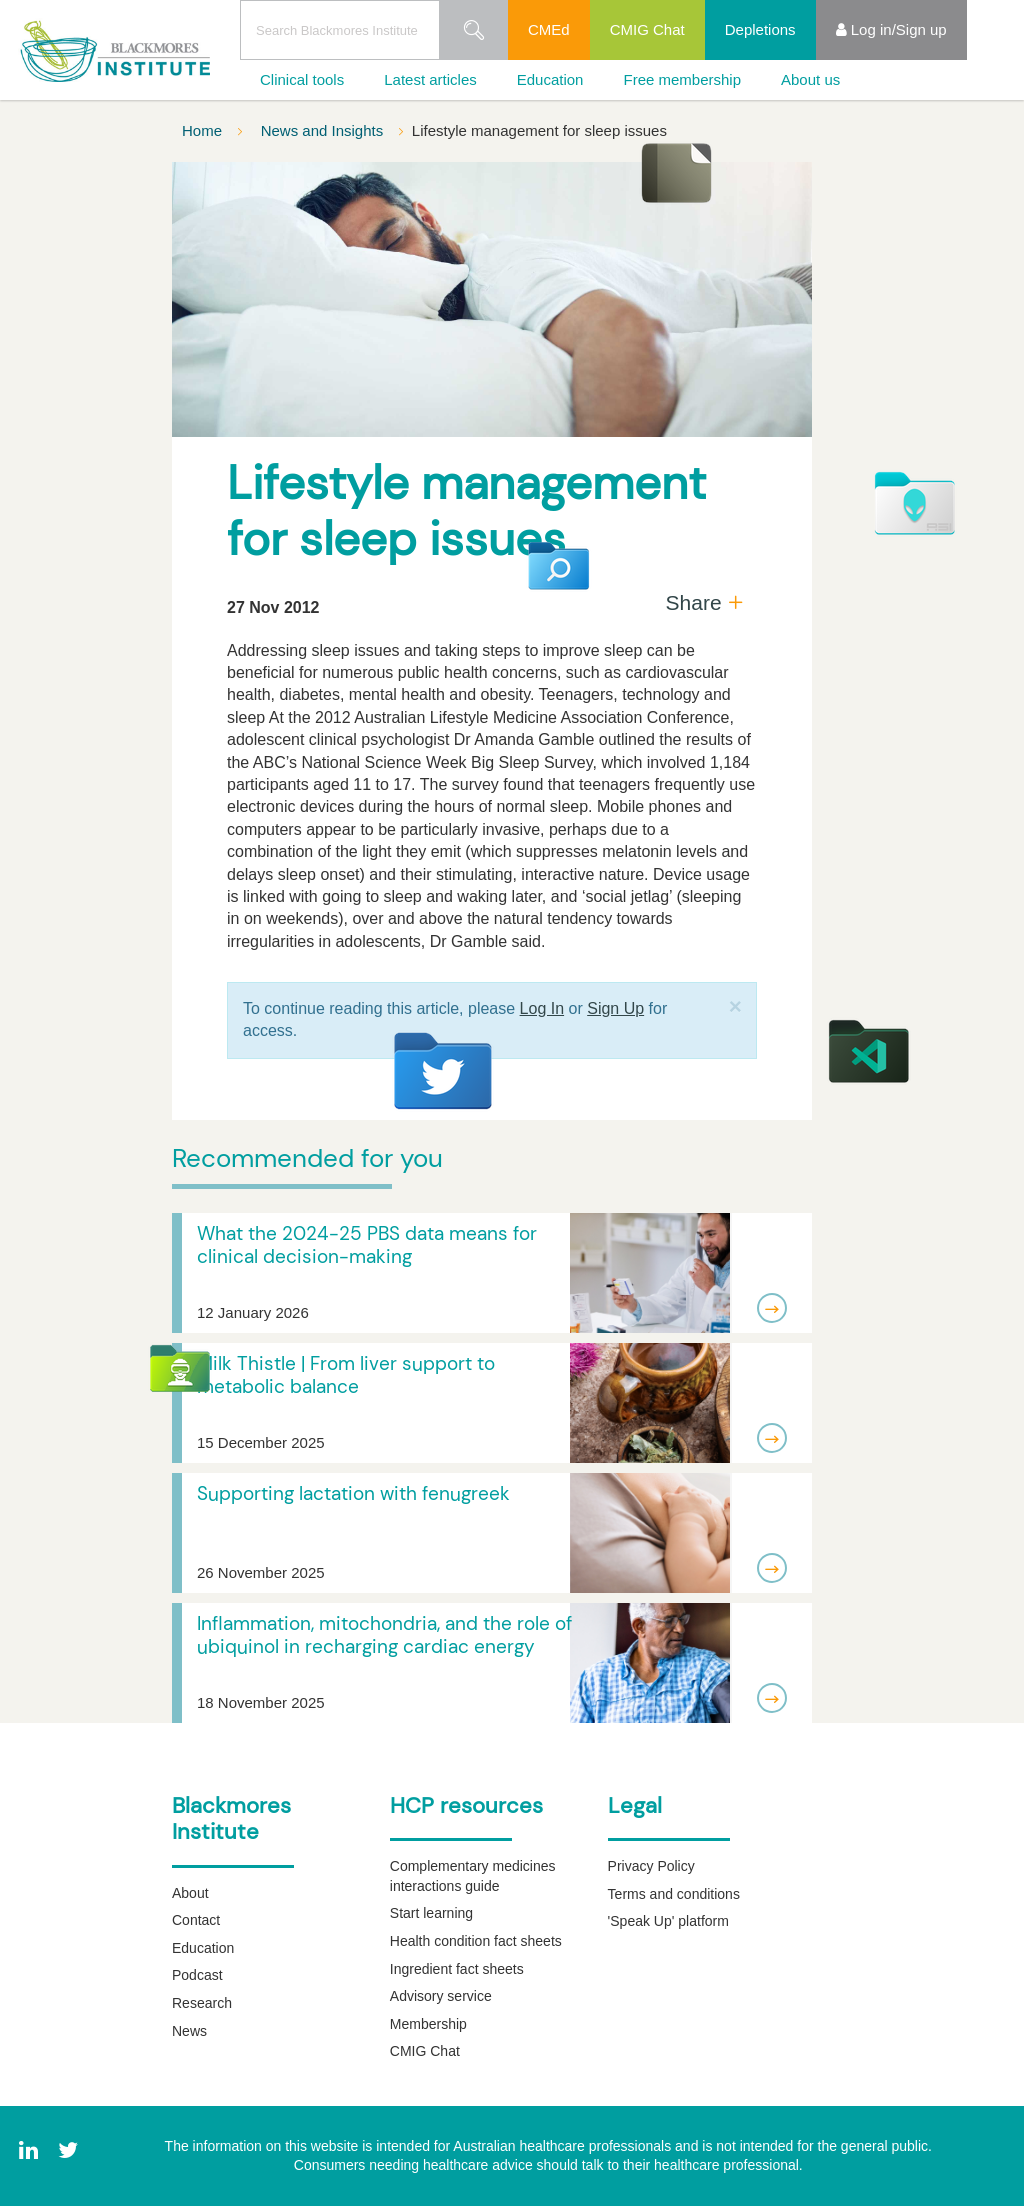  What do you see at coordinates (442, 1073) in the screenshot?
I see `open folder containing Twitter-related files` at bounding box center [442, 1073].